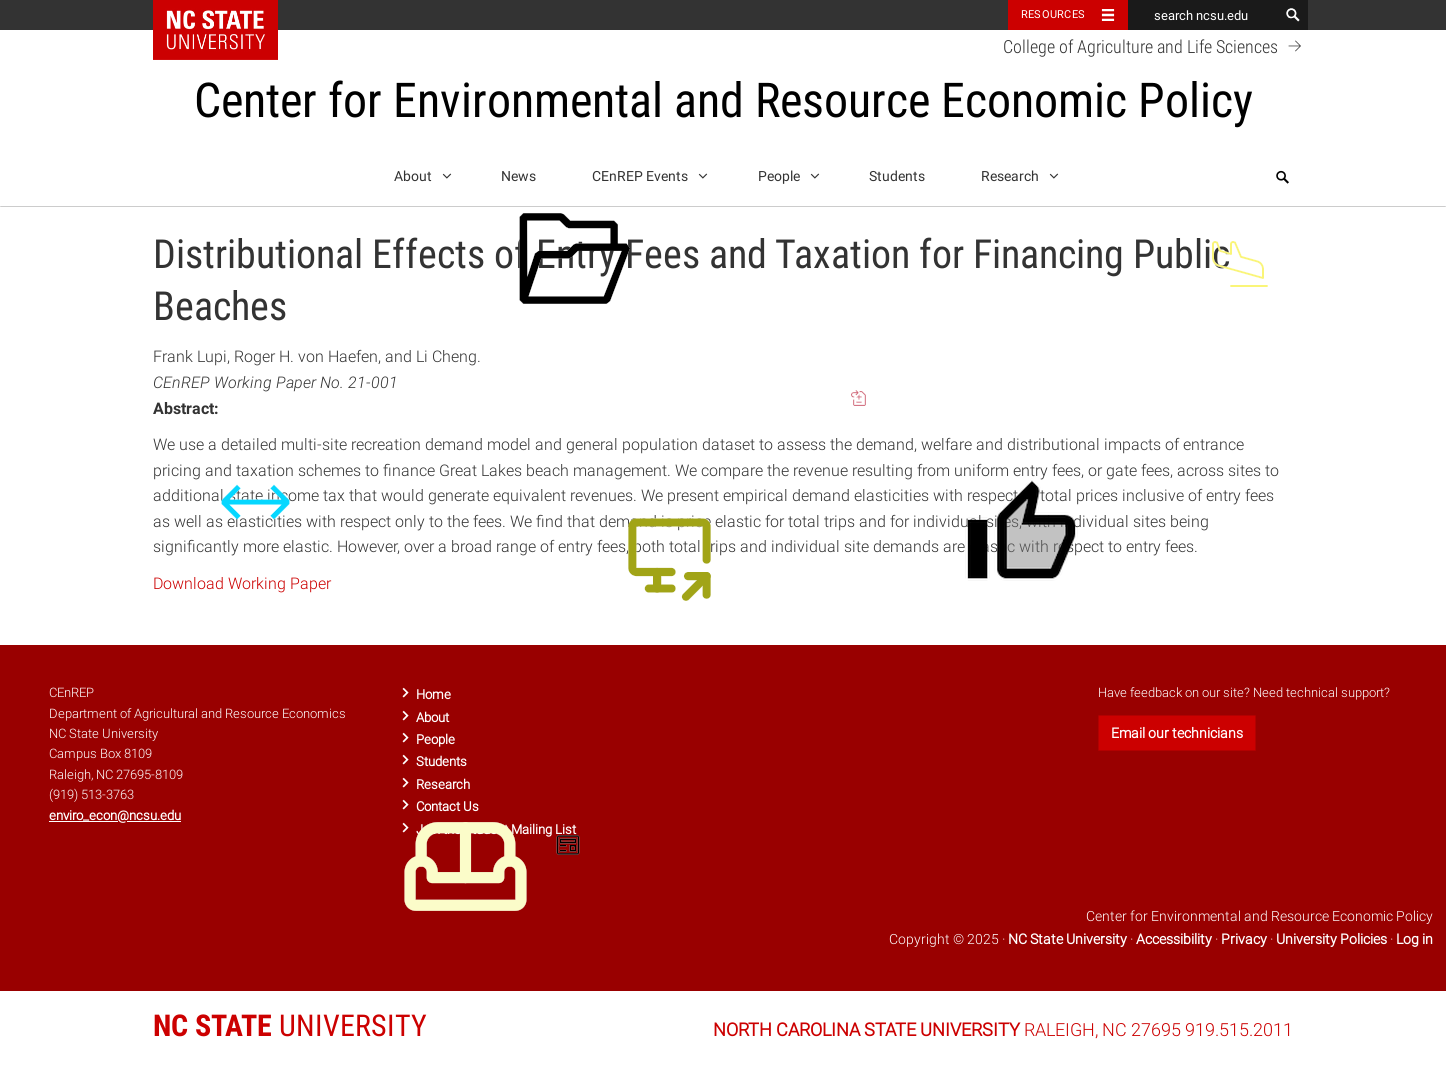 Image resolution: width=1446 pixels, height=1070 pixels. I want to click on resize element horizontally, so click(255, 499).